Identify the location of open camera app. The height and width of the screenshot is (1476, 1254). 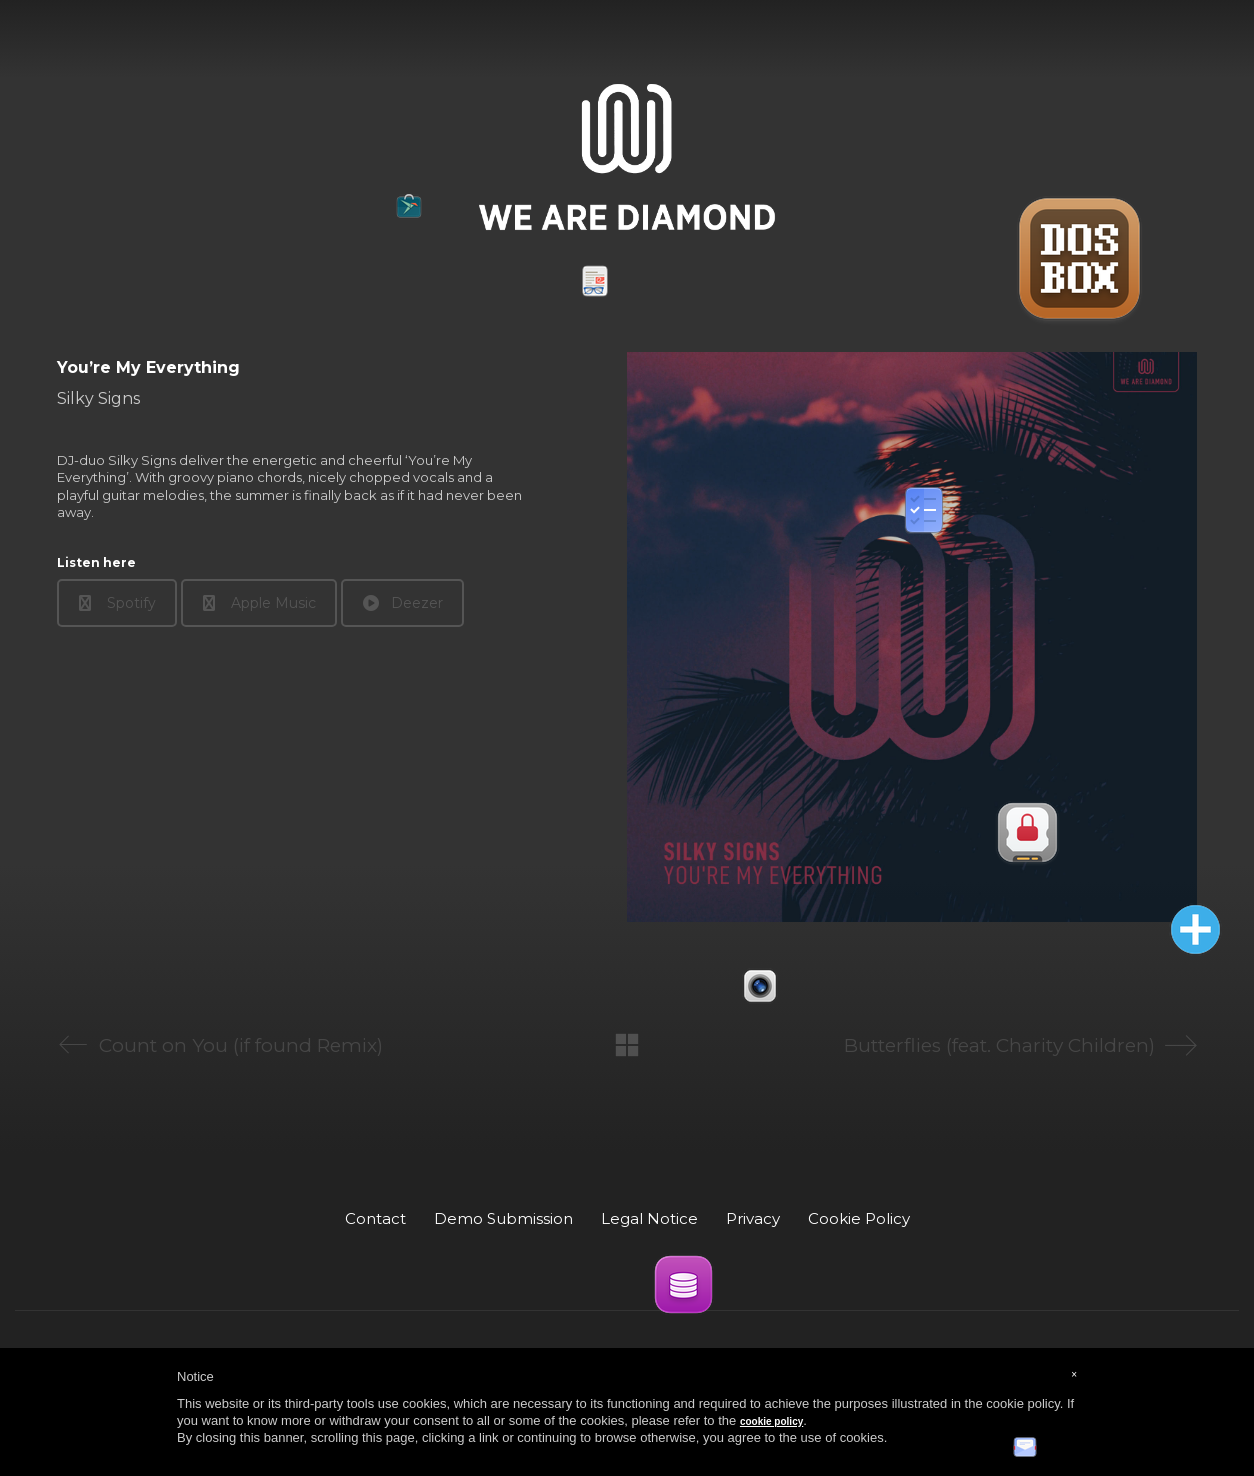
(760, 986).